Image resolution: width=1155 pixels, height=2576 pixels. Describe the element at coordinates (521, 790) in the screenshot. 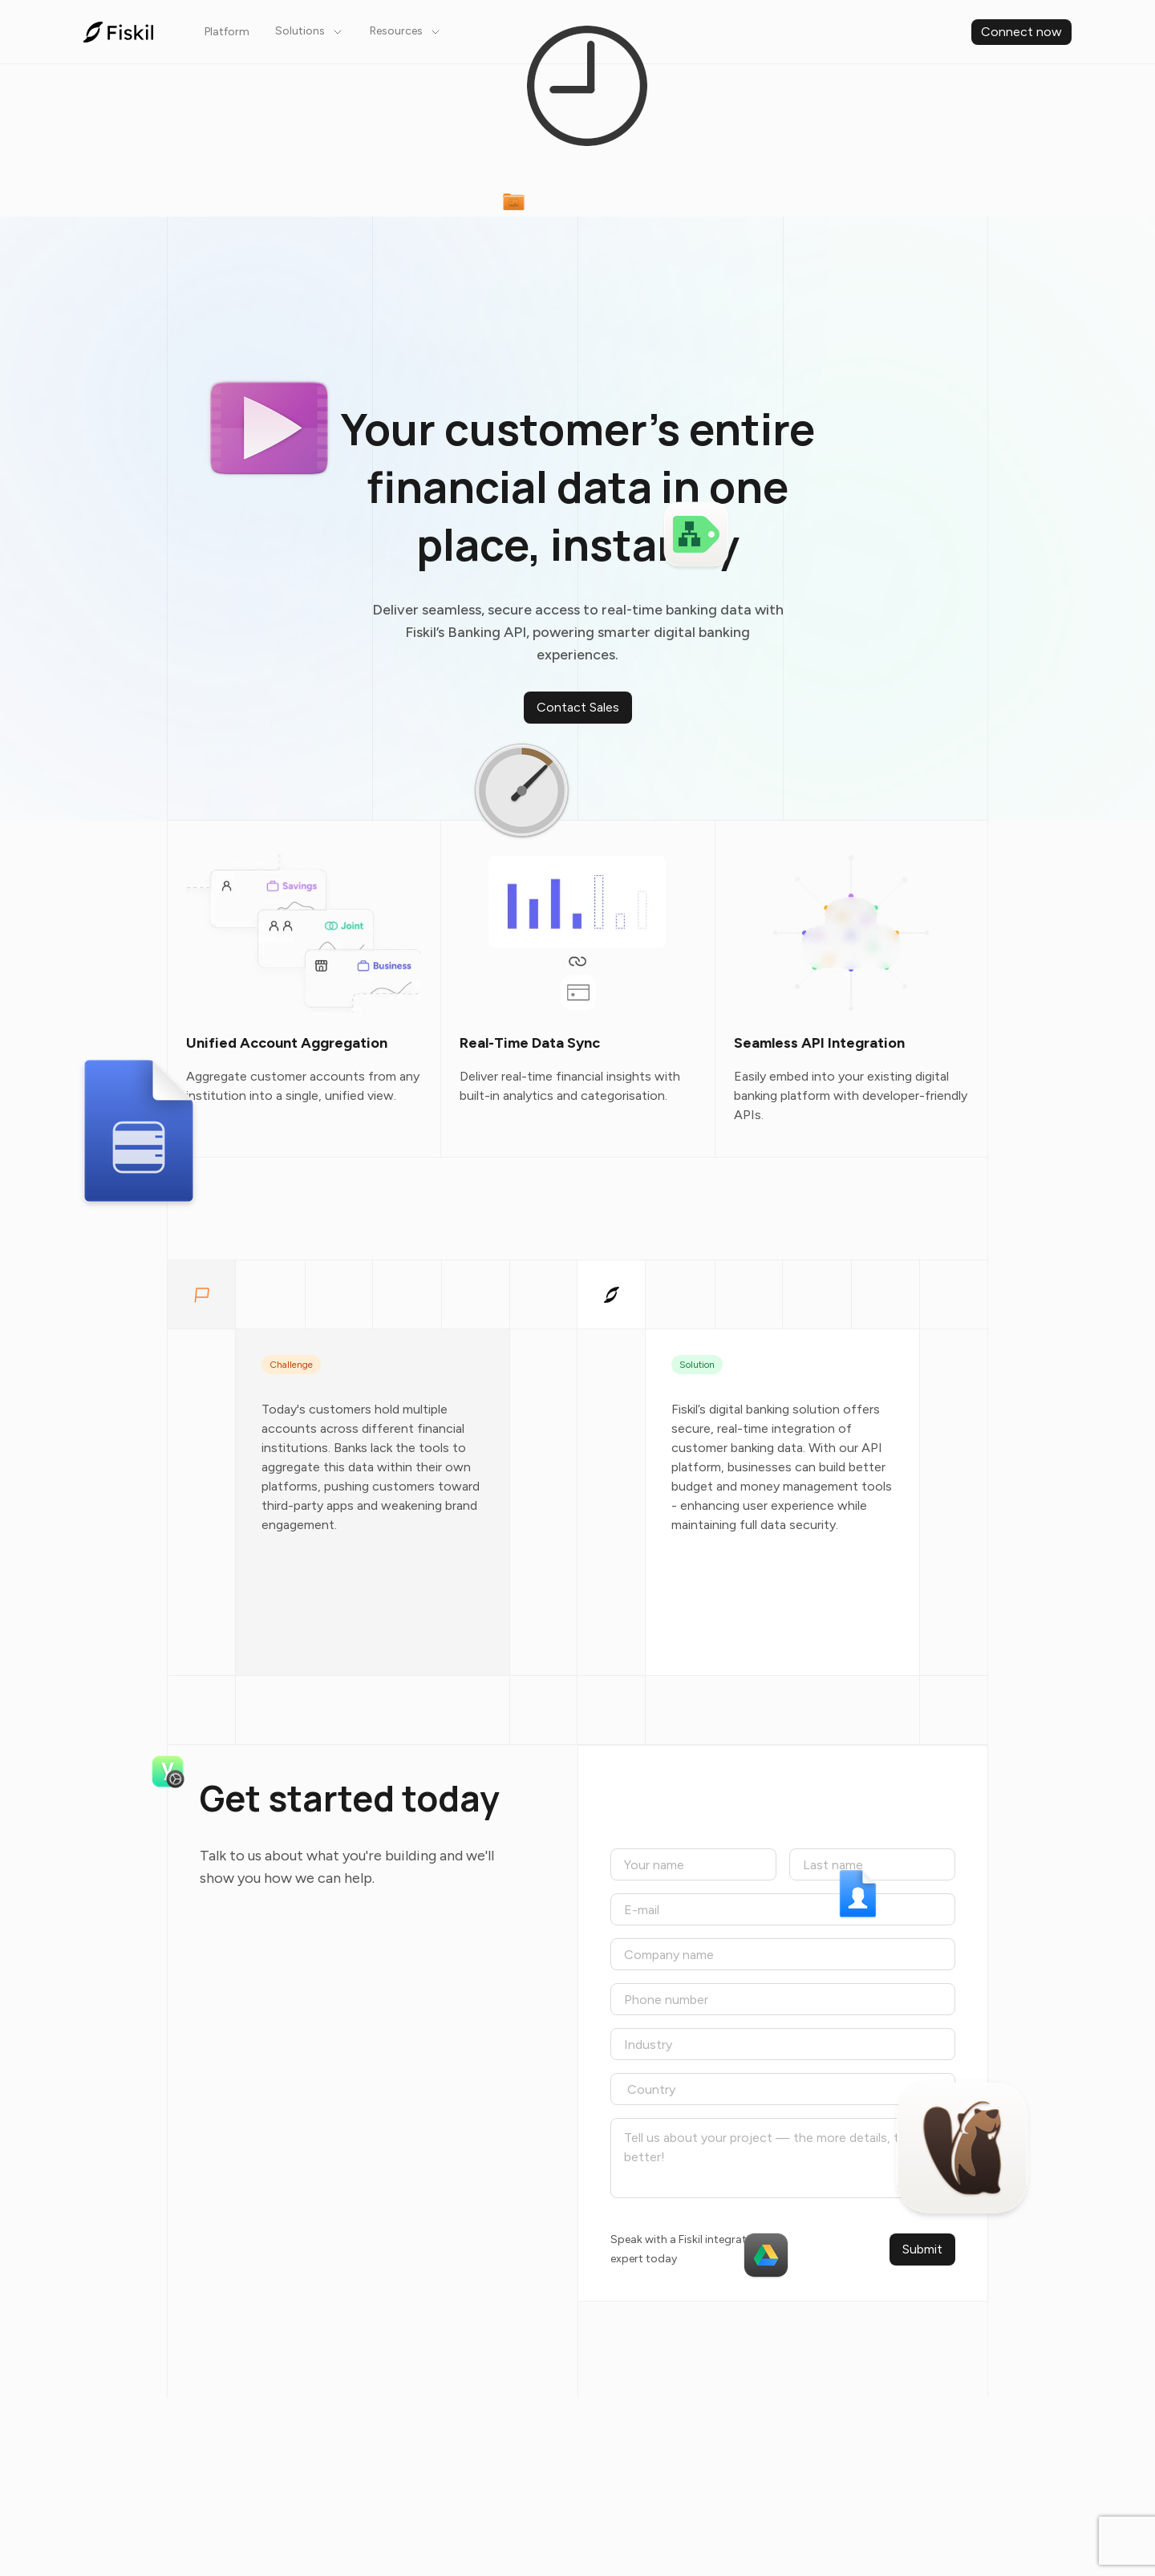

I see `open sysprof system profiler application` at that location.